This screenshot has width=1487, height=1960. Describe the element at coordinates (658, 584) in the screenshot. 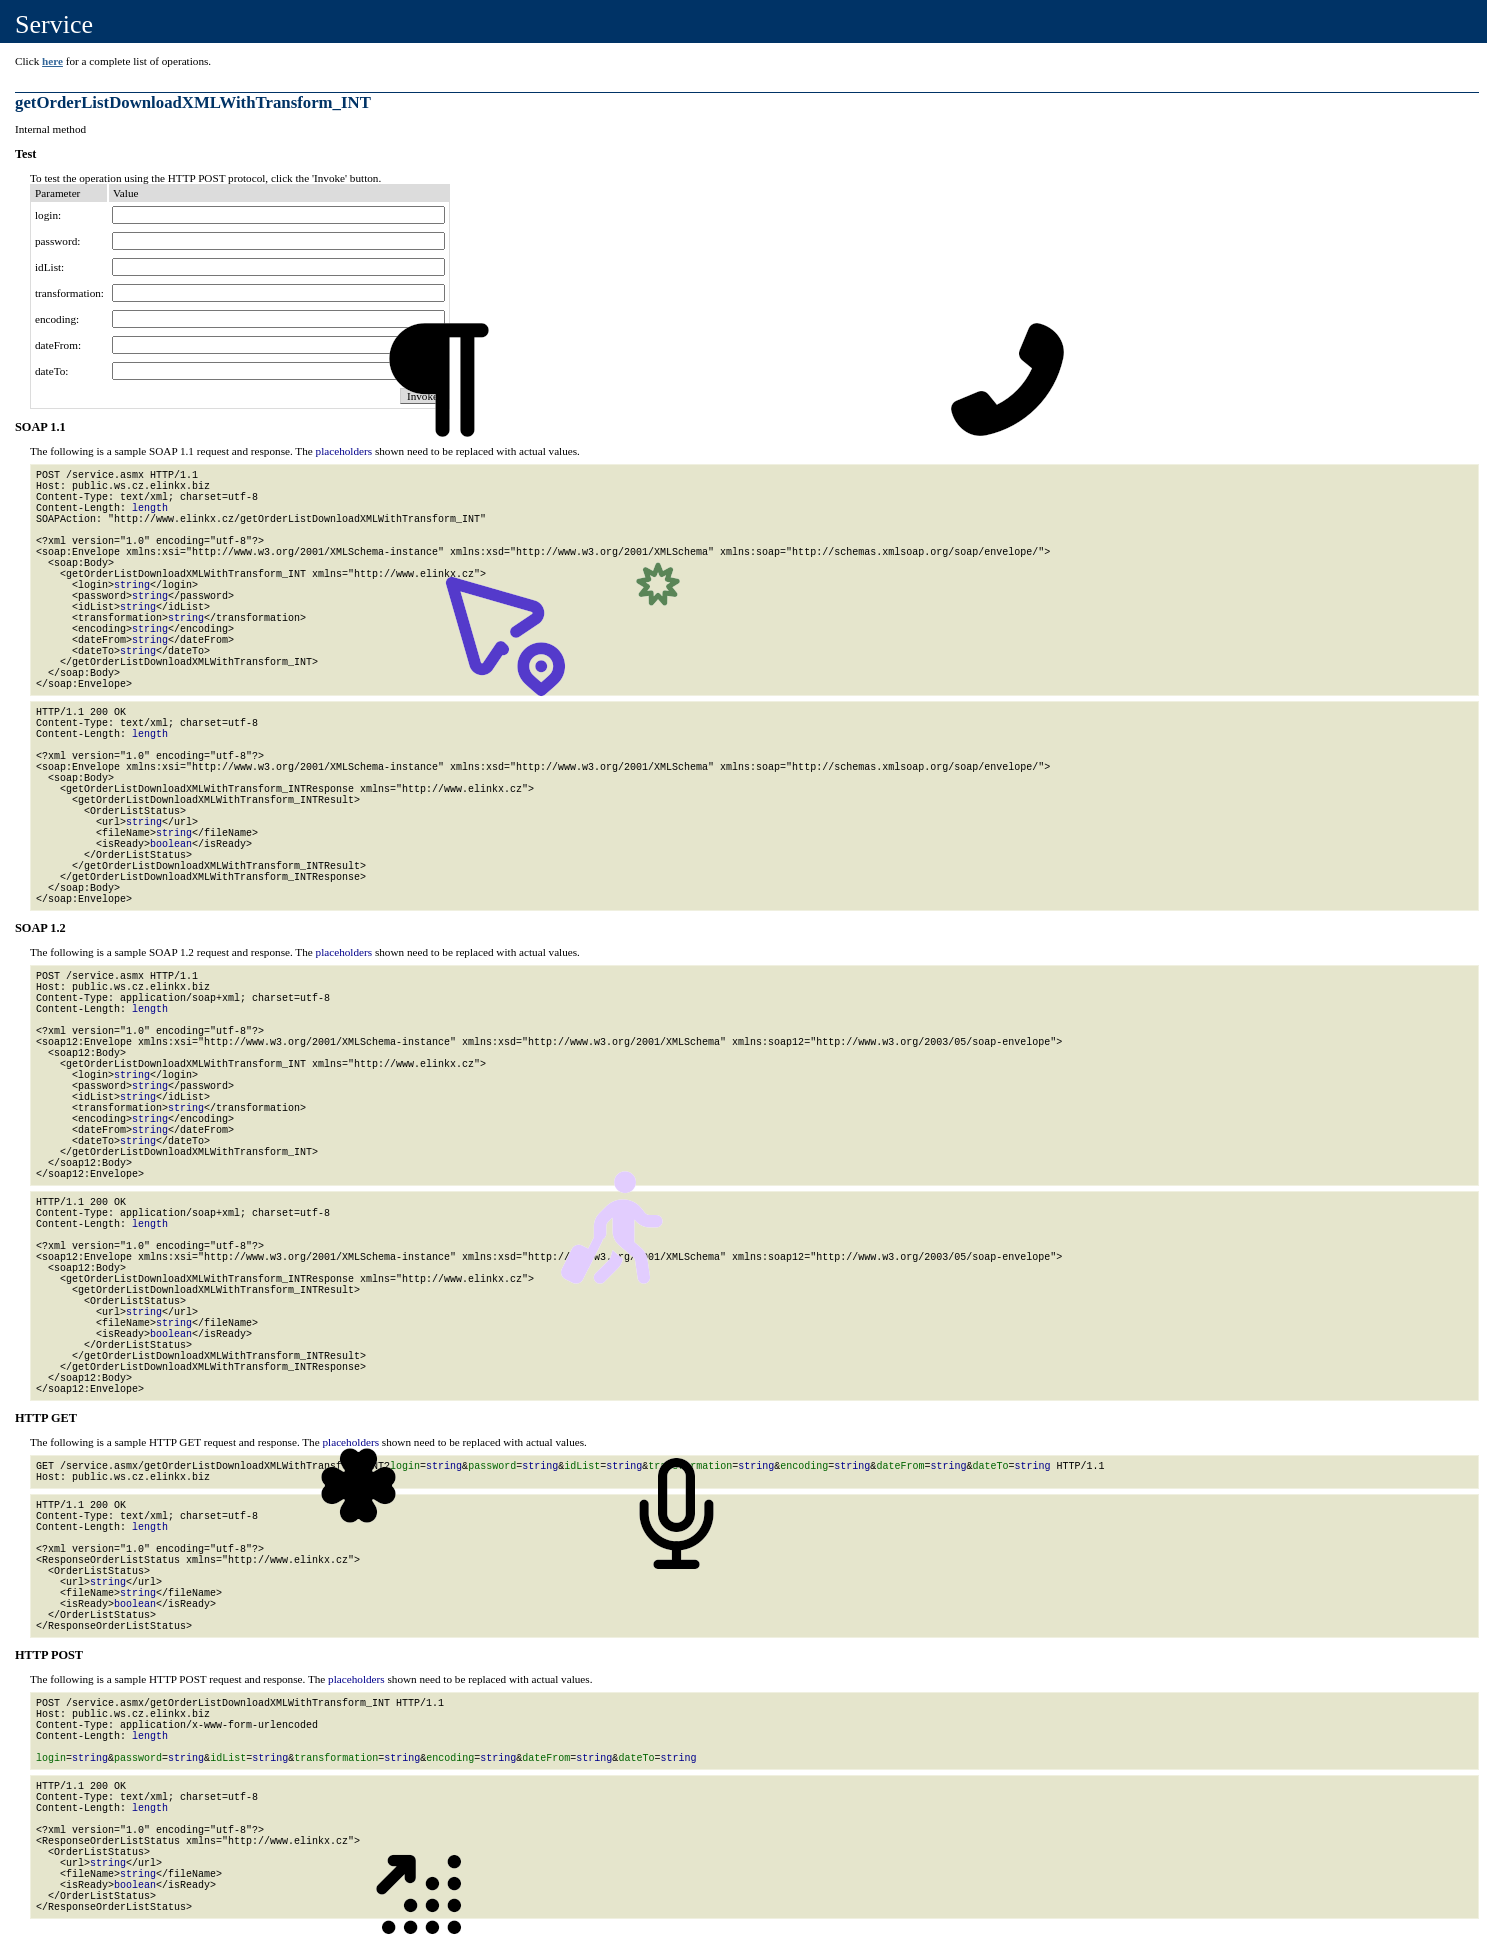

I see `represents the Bahá'í faith symbol` at that location.